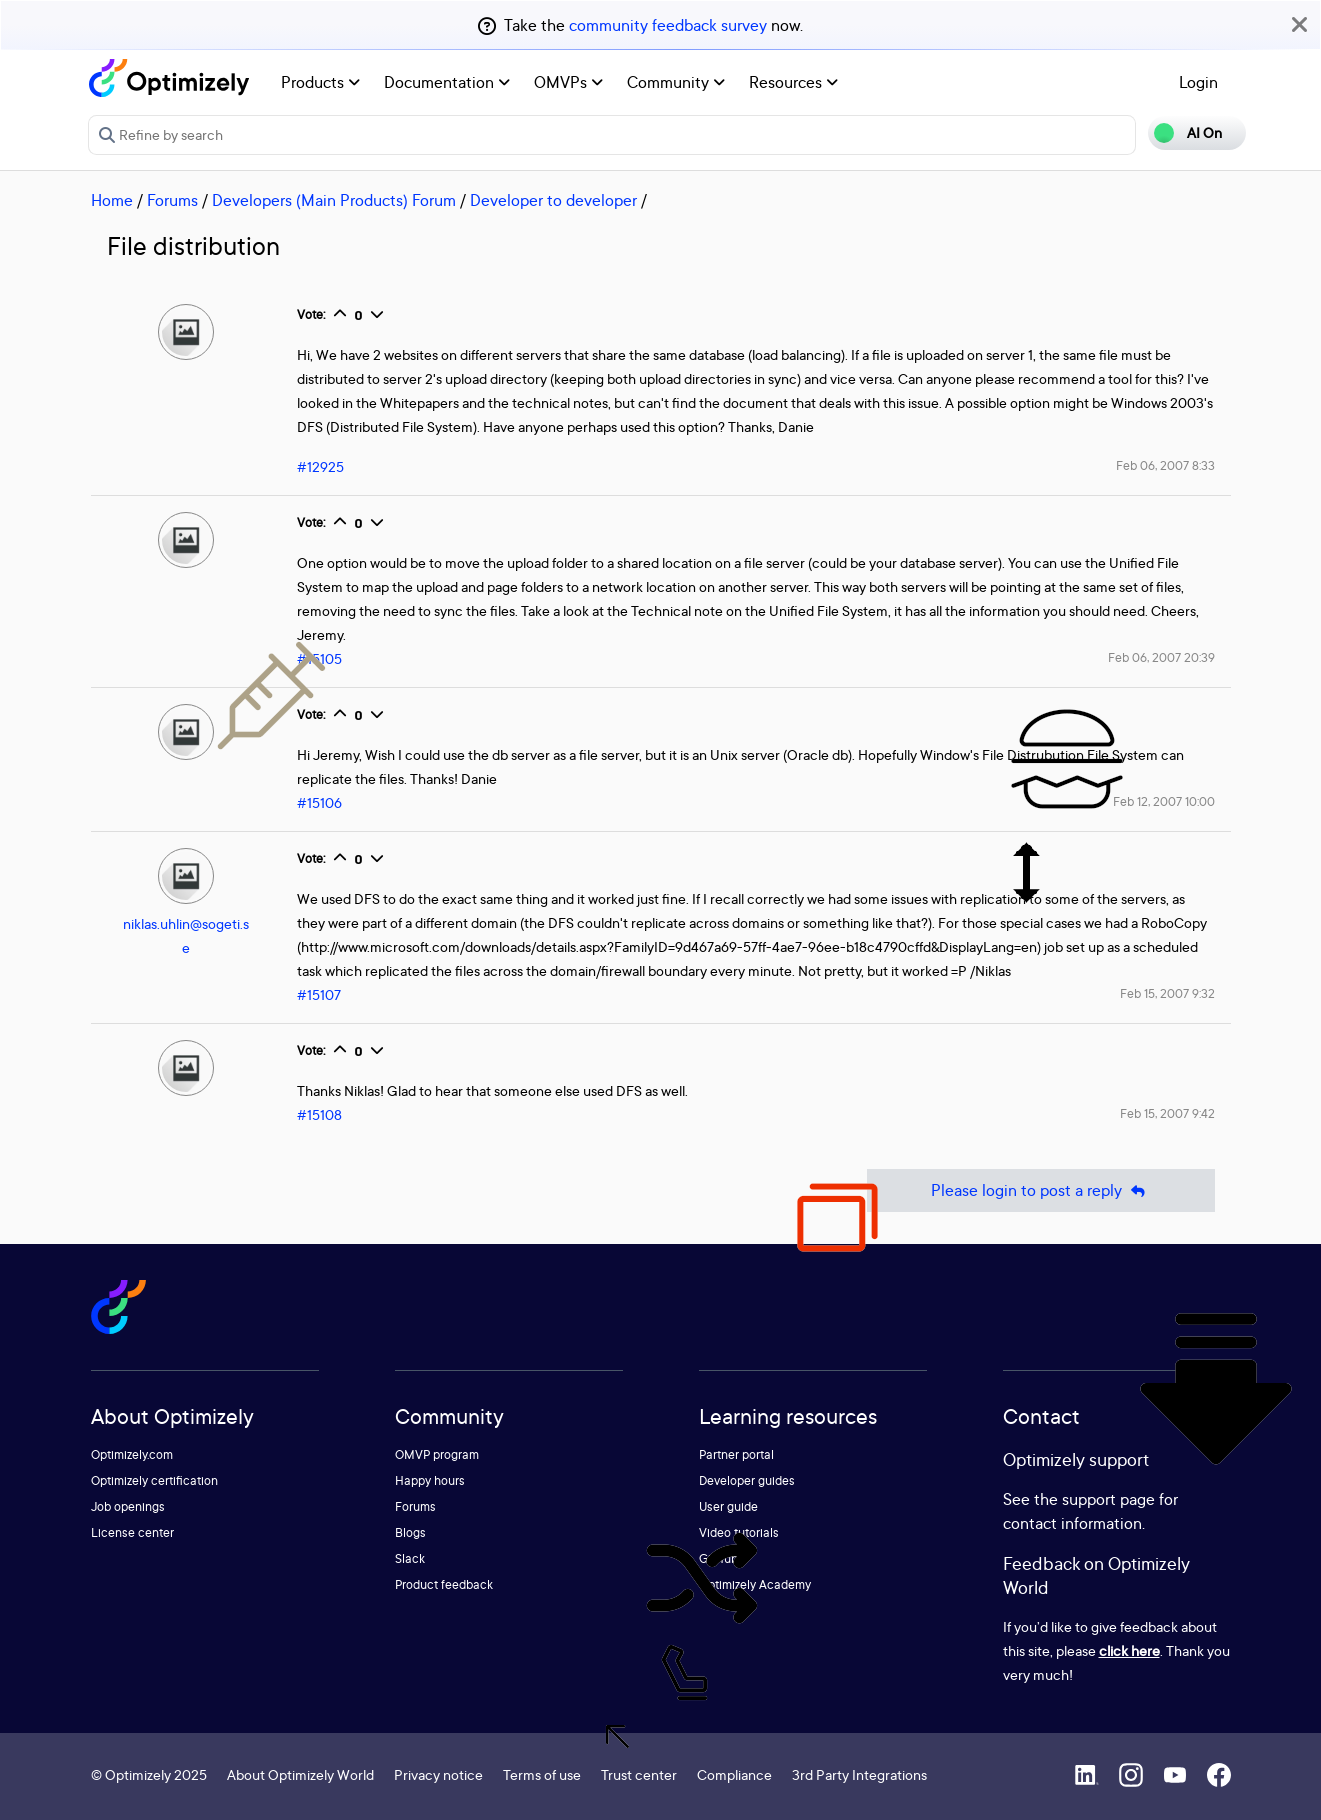  I want to click on shuffle playlist or queue order, so click(700, 1578).